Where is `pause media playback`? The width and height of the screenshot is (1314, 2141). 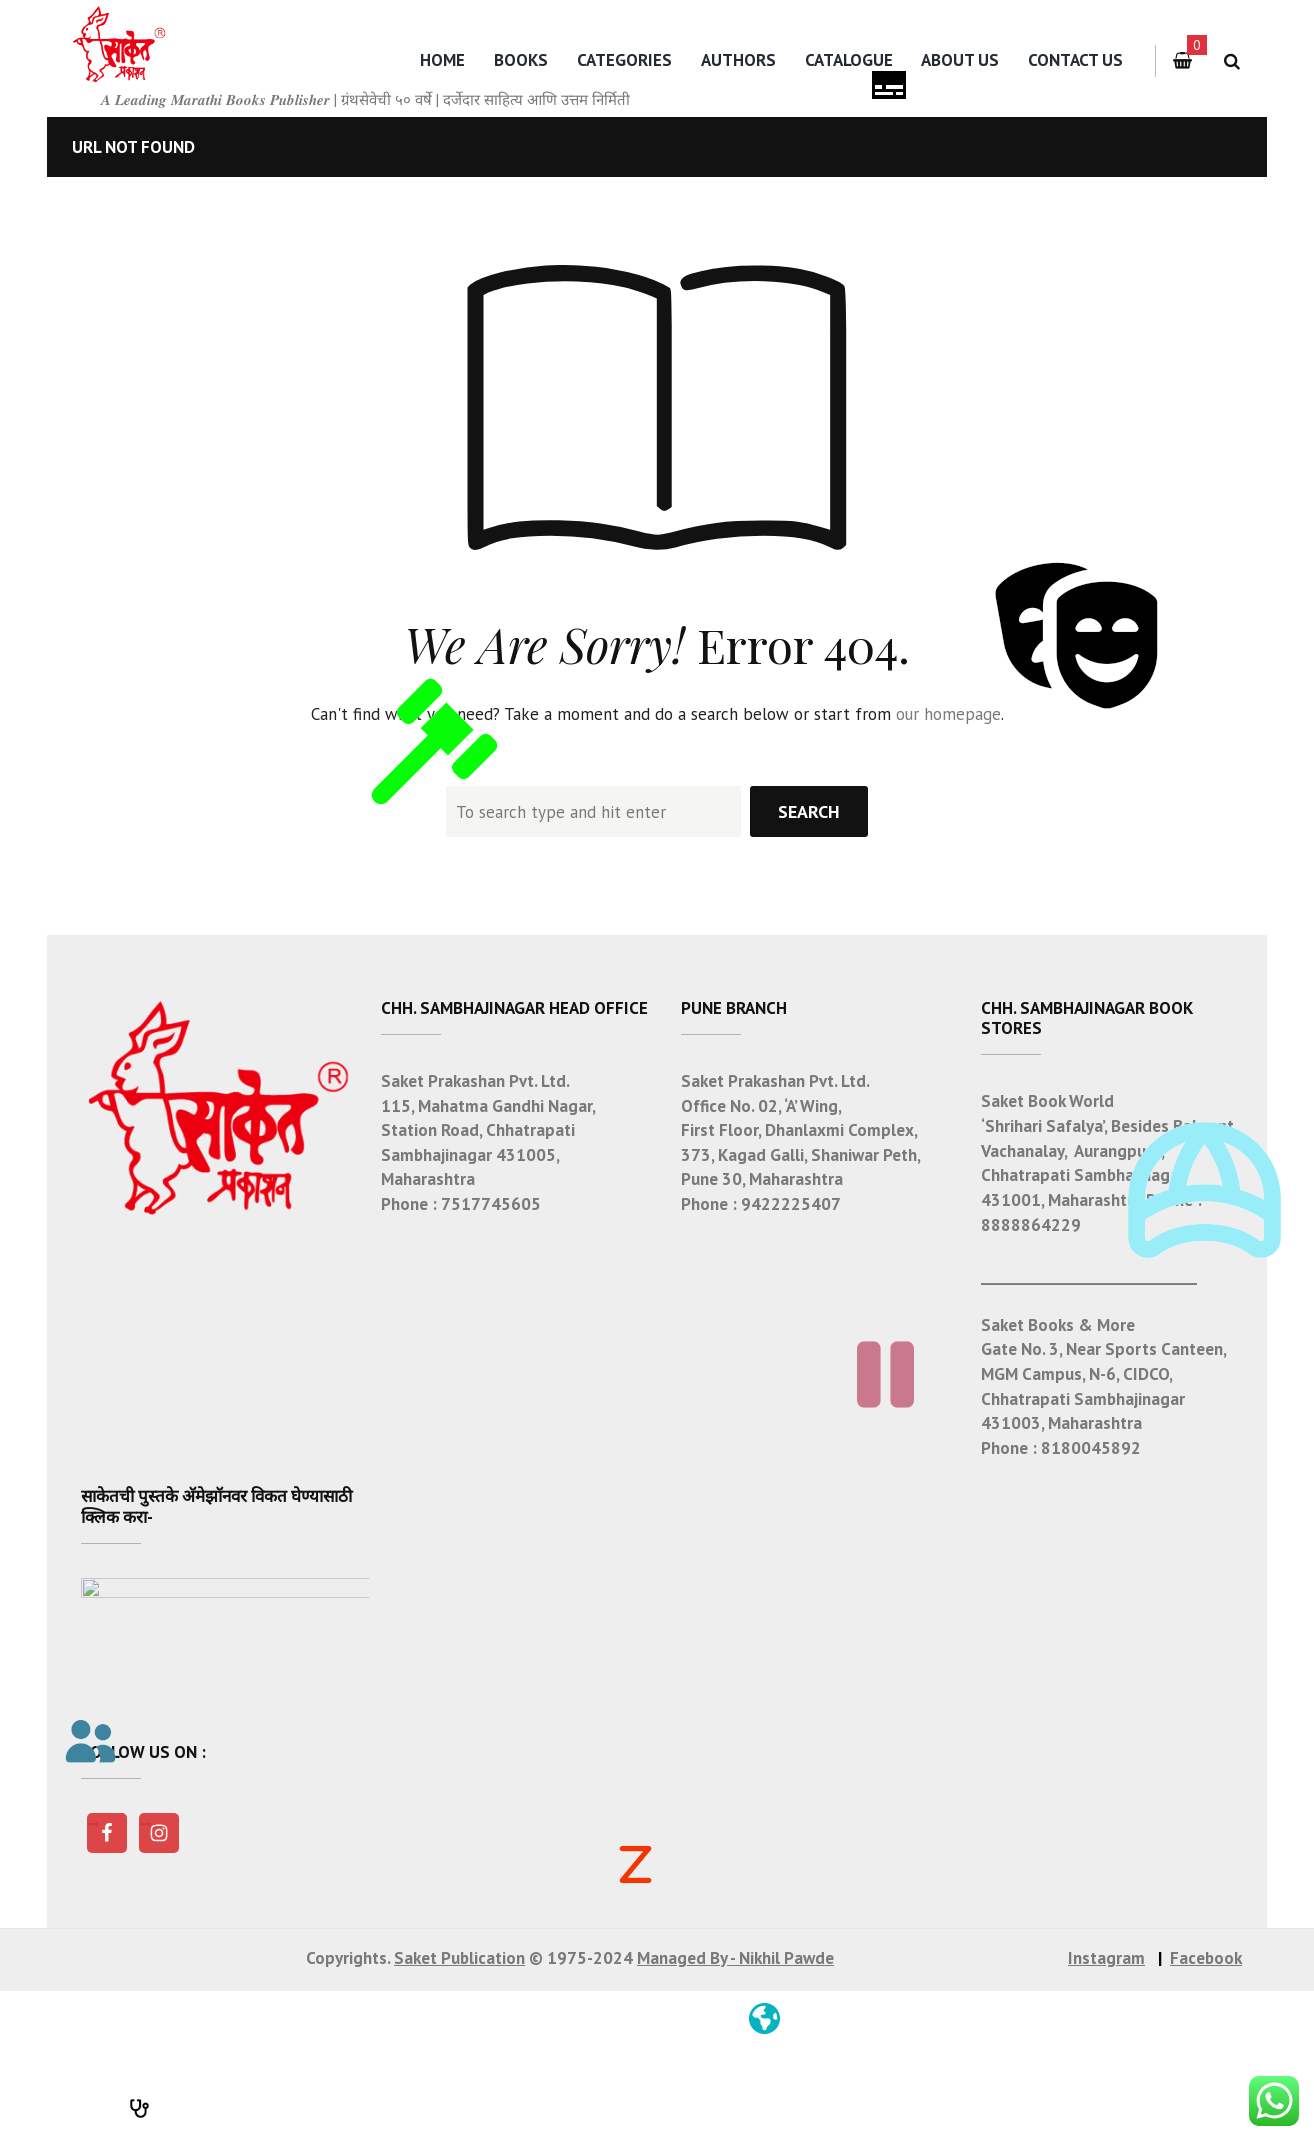
pause media playback is located at coordinates (885, 1374).